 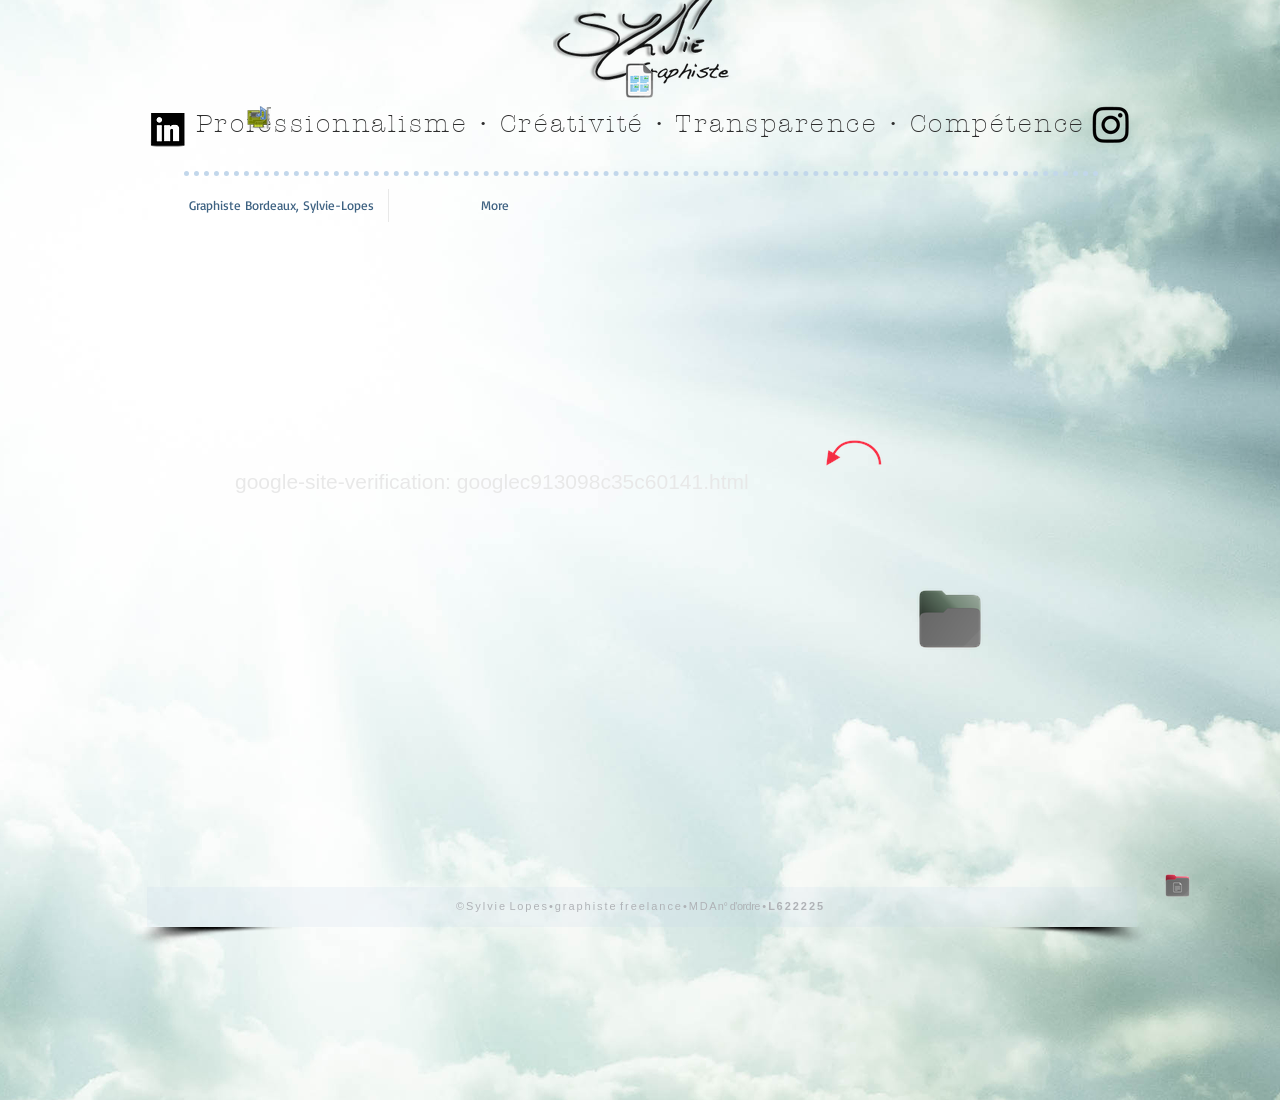 I want to click on open your documents folder, so click(x=1177, y=885).